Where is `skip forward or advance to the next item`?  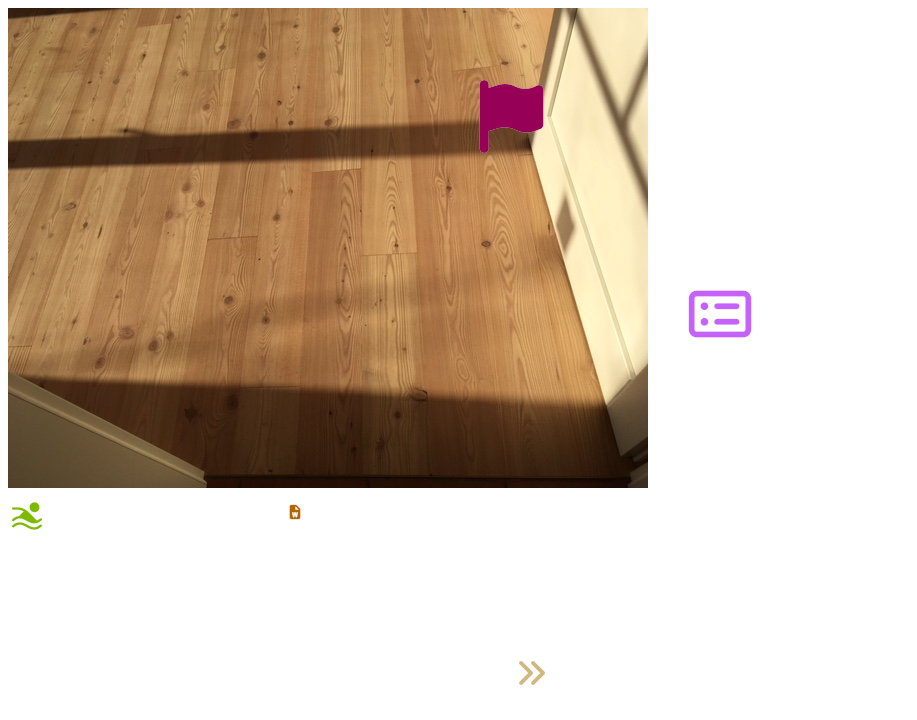
skip forward or advance to the next item is located at coordinates (531, 673).